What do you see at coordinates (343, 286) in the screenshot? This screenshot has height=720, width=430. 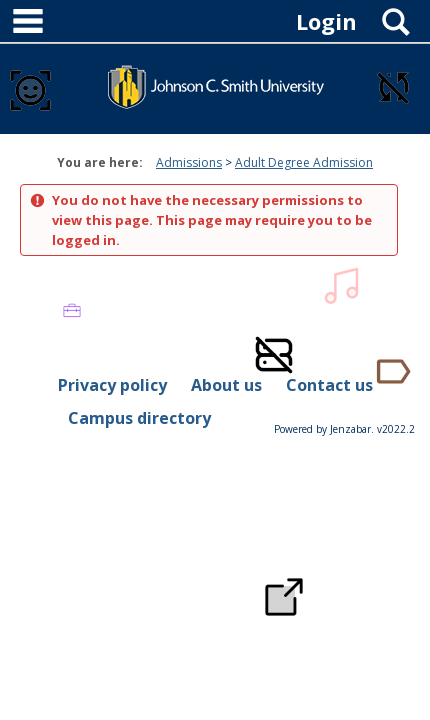 I see `access music library or audio files` at bounding box center [343, 286].